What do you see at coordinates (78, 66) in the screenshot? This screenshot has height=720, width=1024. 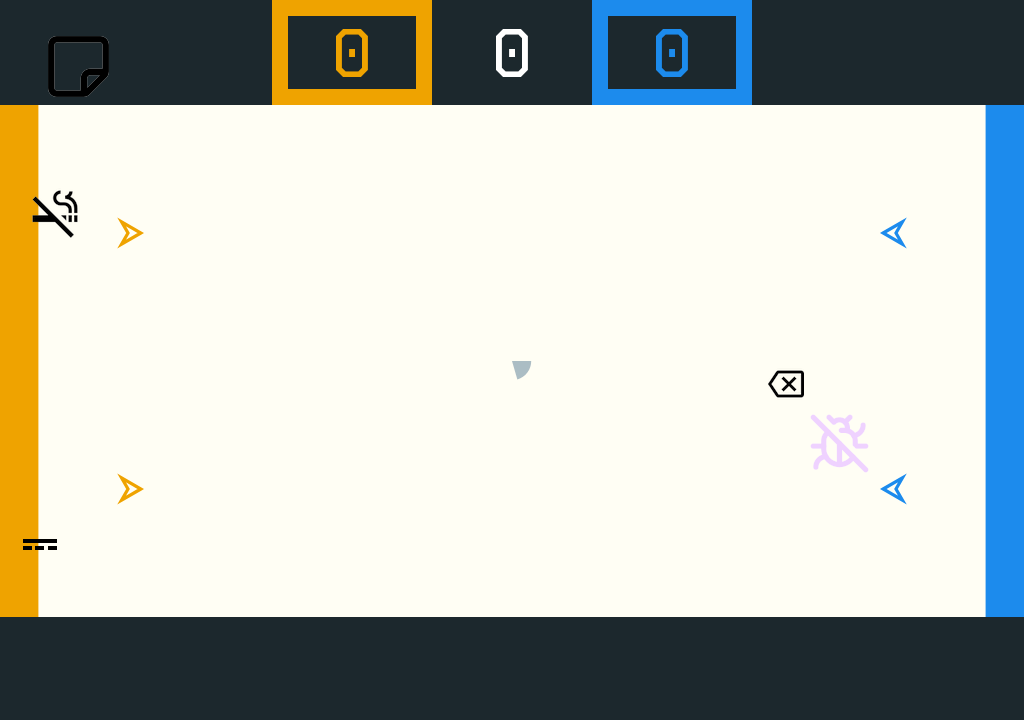 I see `create a new sticky note` at bounding box center [78, 66].